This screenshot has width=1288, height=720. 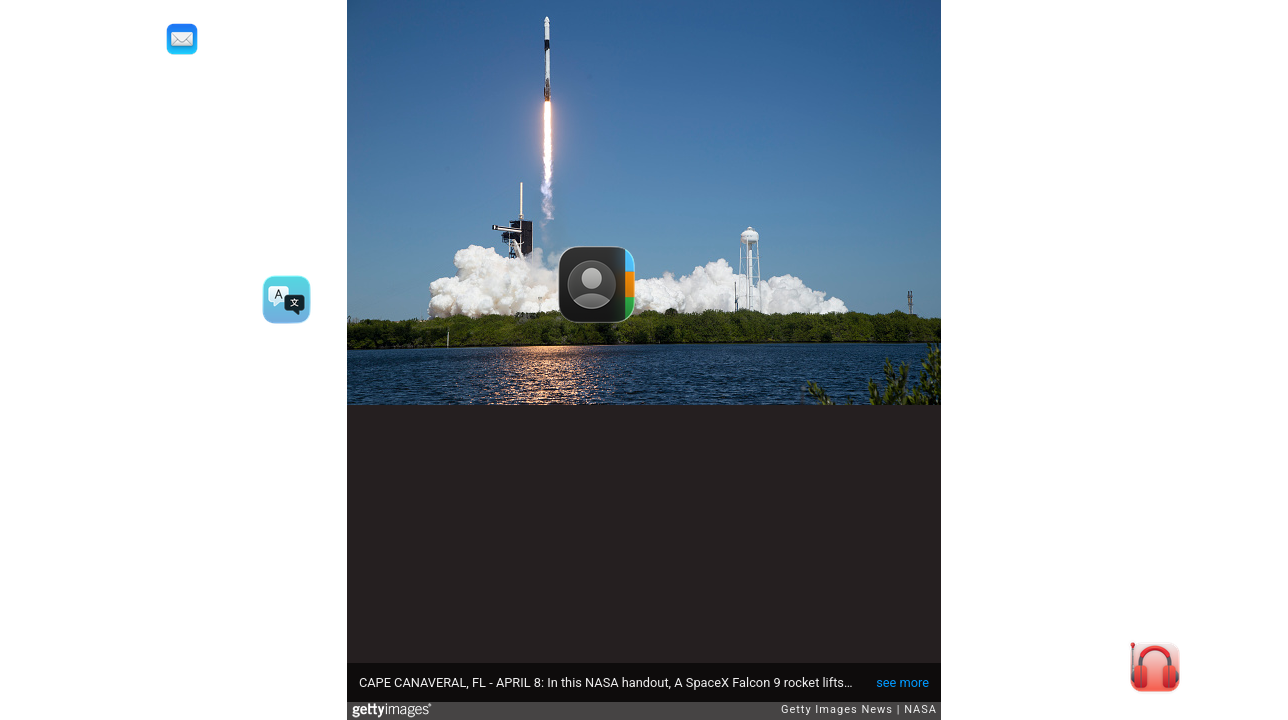 I want to click on open audio sharing app, so click(x=1155, y=667).